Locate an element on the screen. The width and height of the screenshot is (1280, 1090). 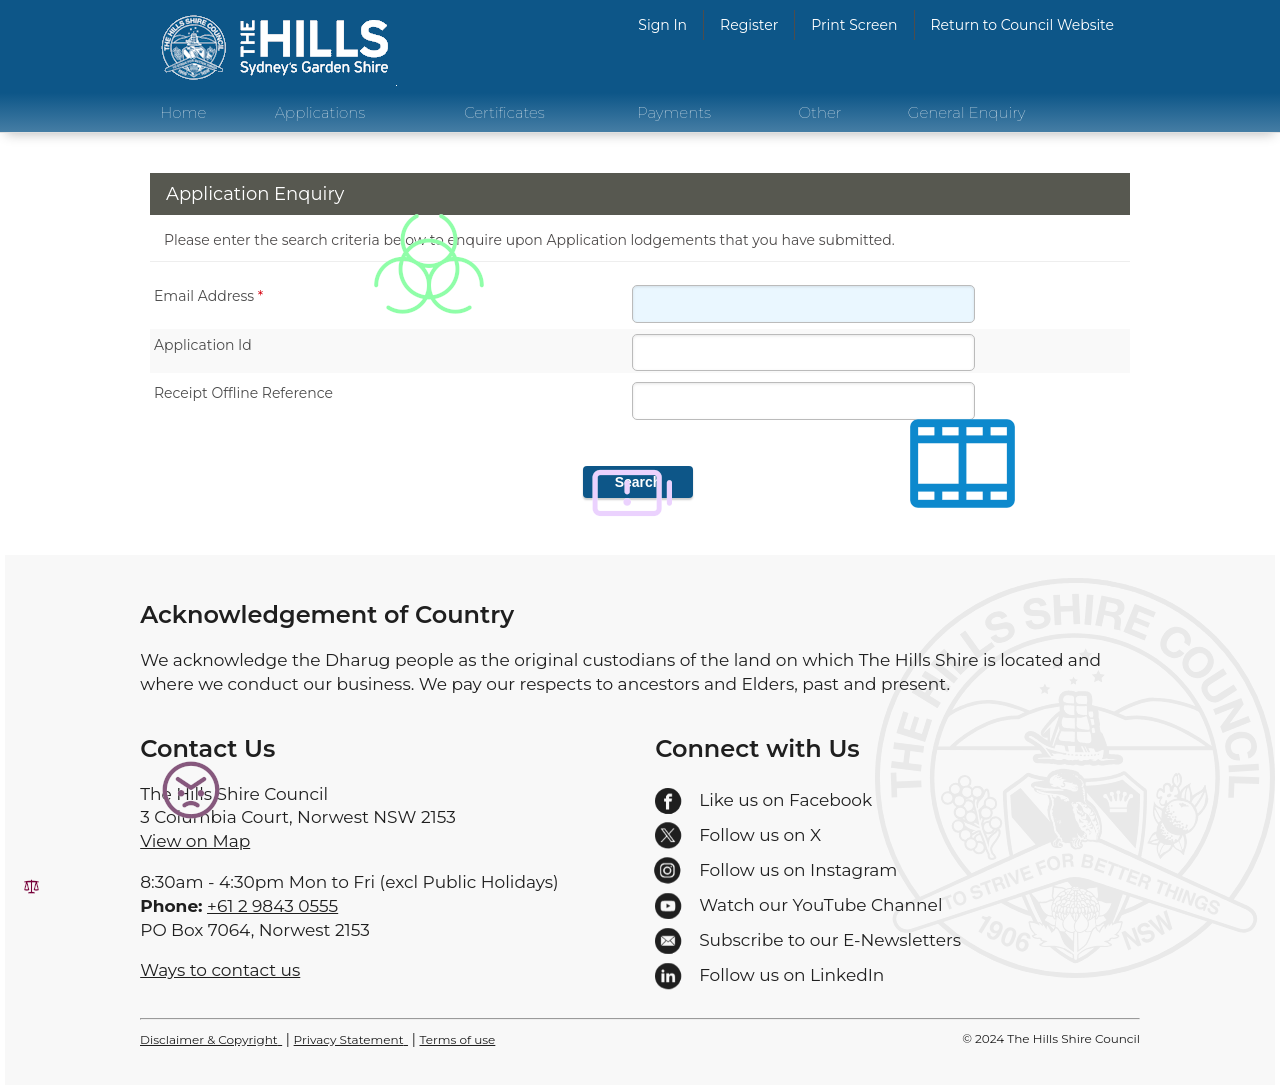
react with anger to a post or message is located at coordinates (191, 790).